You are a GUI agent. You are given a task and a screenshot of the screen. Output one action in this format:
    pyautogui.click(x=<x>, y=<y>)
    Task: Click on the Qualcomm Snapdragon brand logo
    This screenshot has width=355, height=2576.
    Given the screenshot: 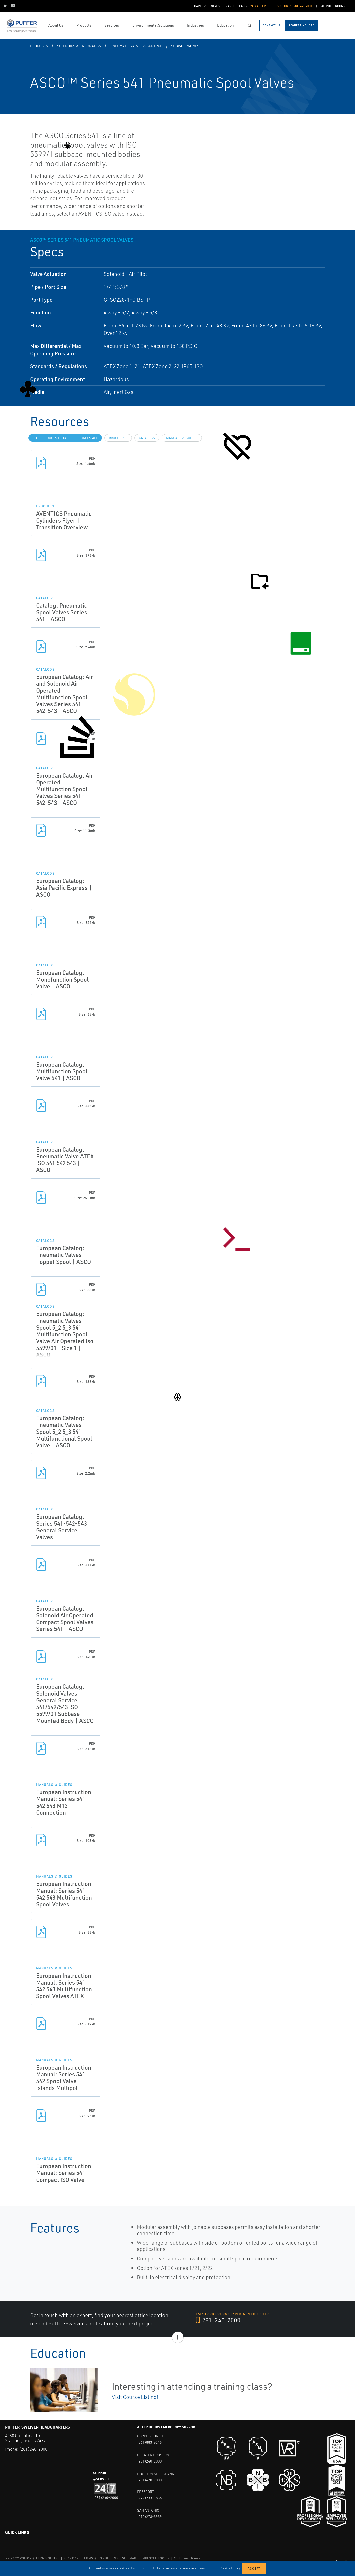 What is the action you would take?
    pyautogui.click(x=134, y=695)
    